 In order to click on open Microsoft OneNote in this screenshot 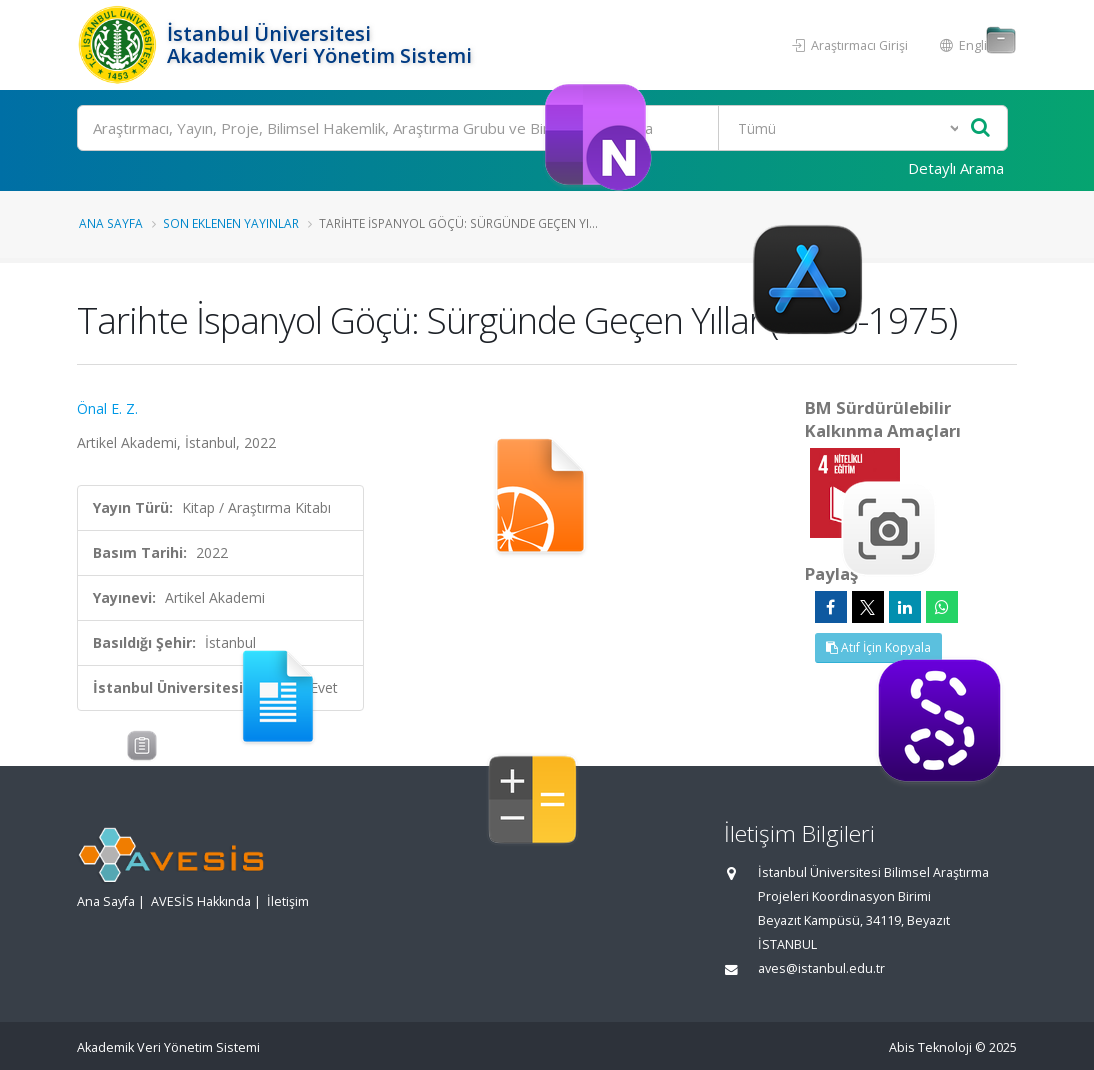, I will do `click(595, 134)`.